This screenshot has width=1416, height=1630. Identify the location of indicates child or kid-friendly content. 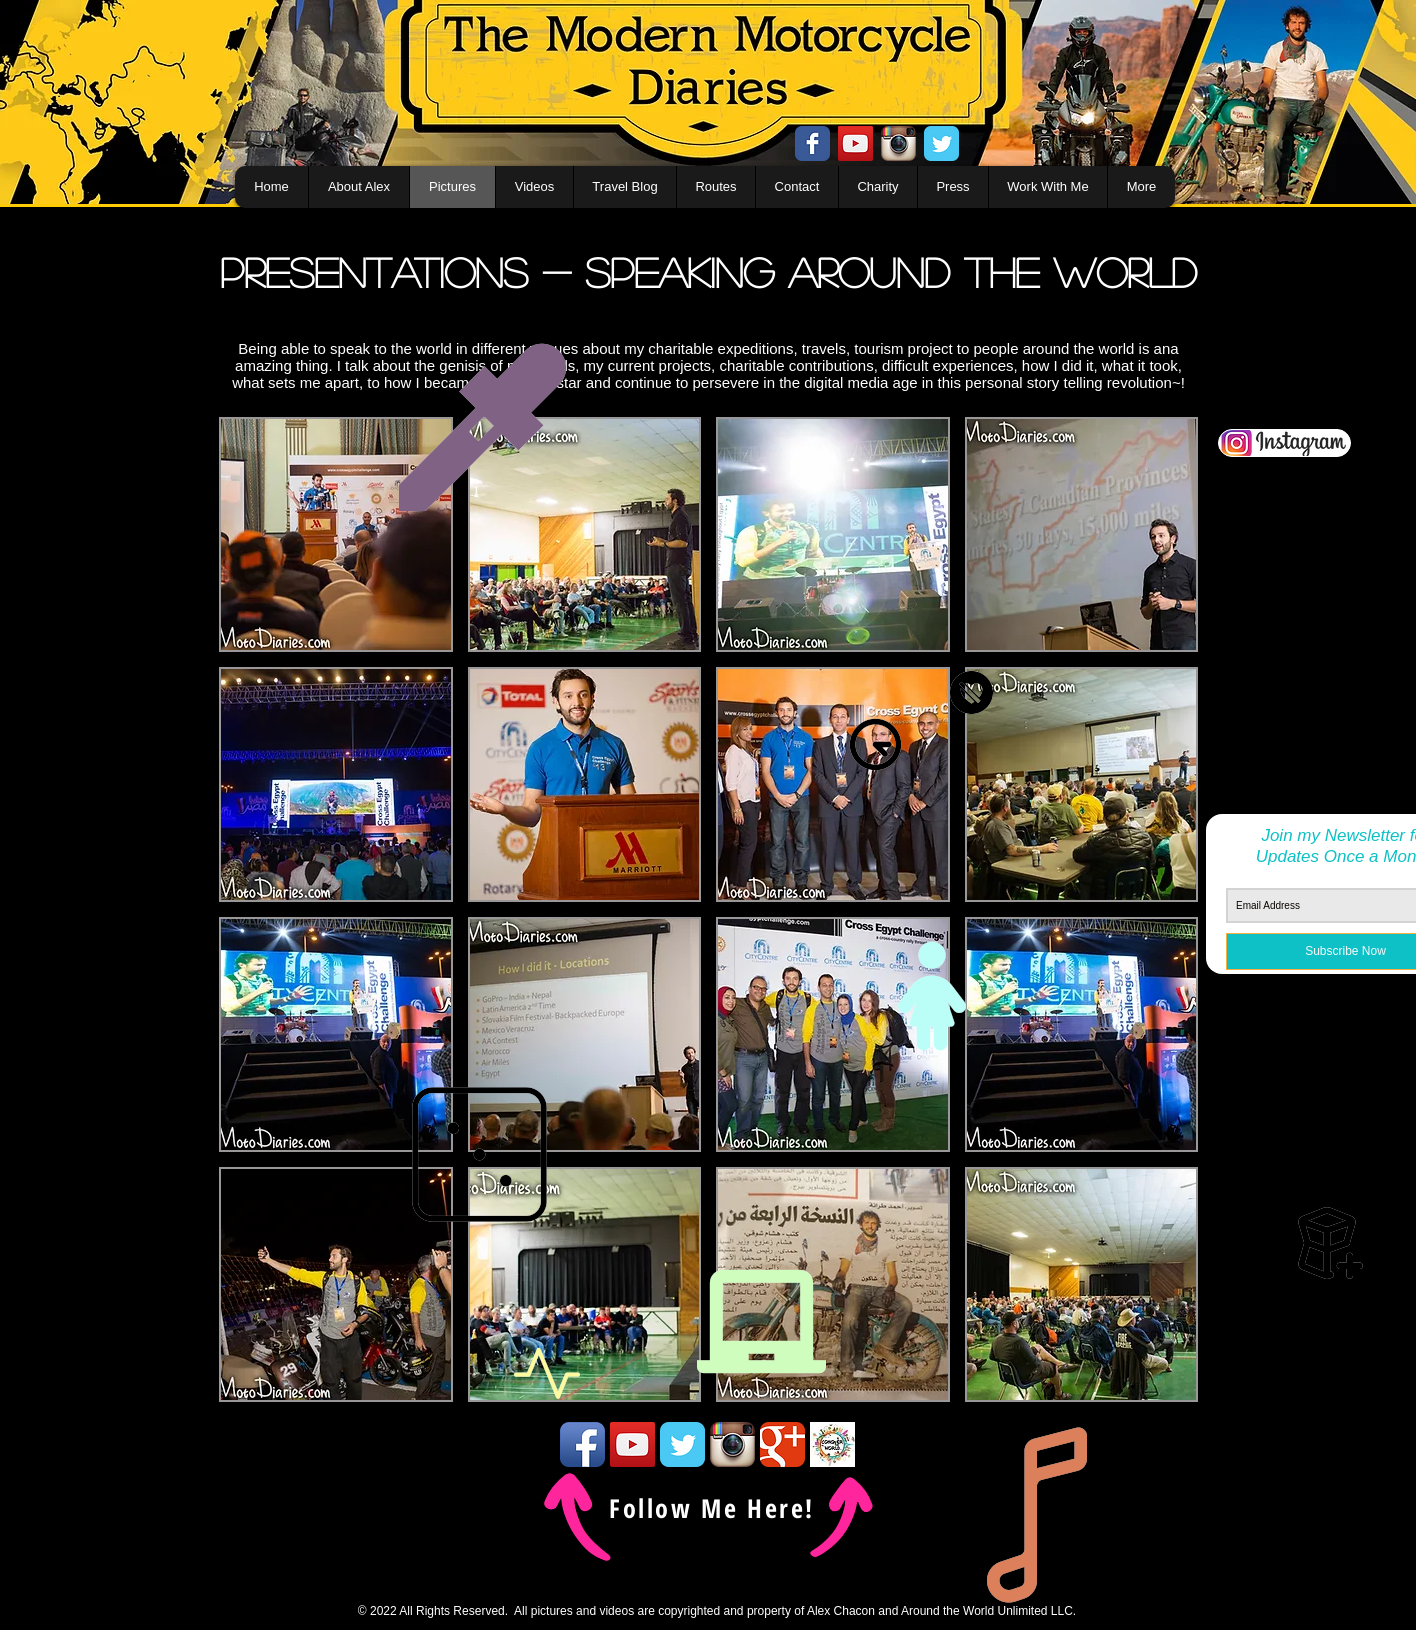
(932, 996).